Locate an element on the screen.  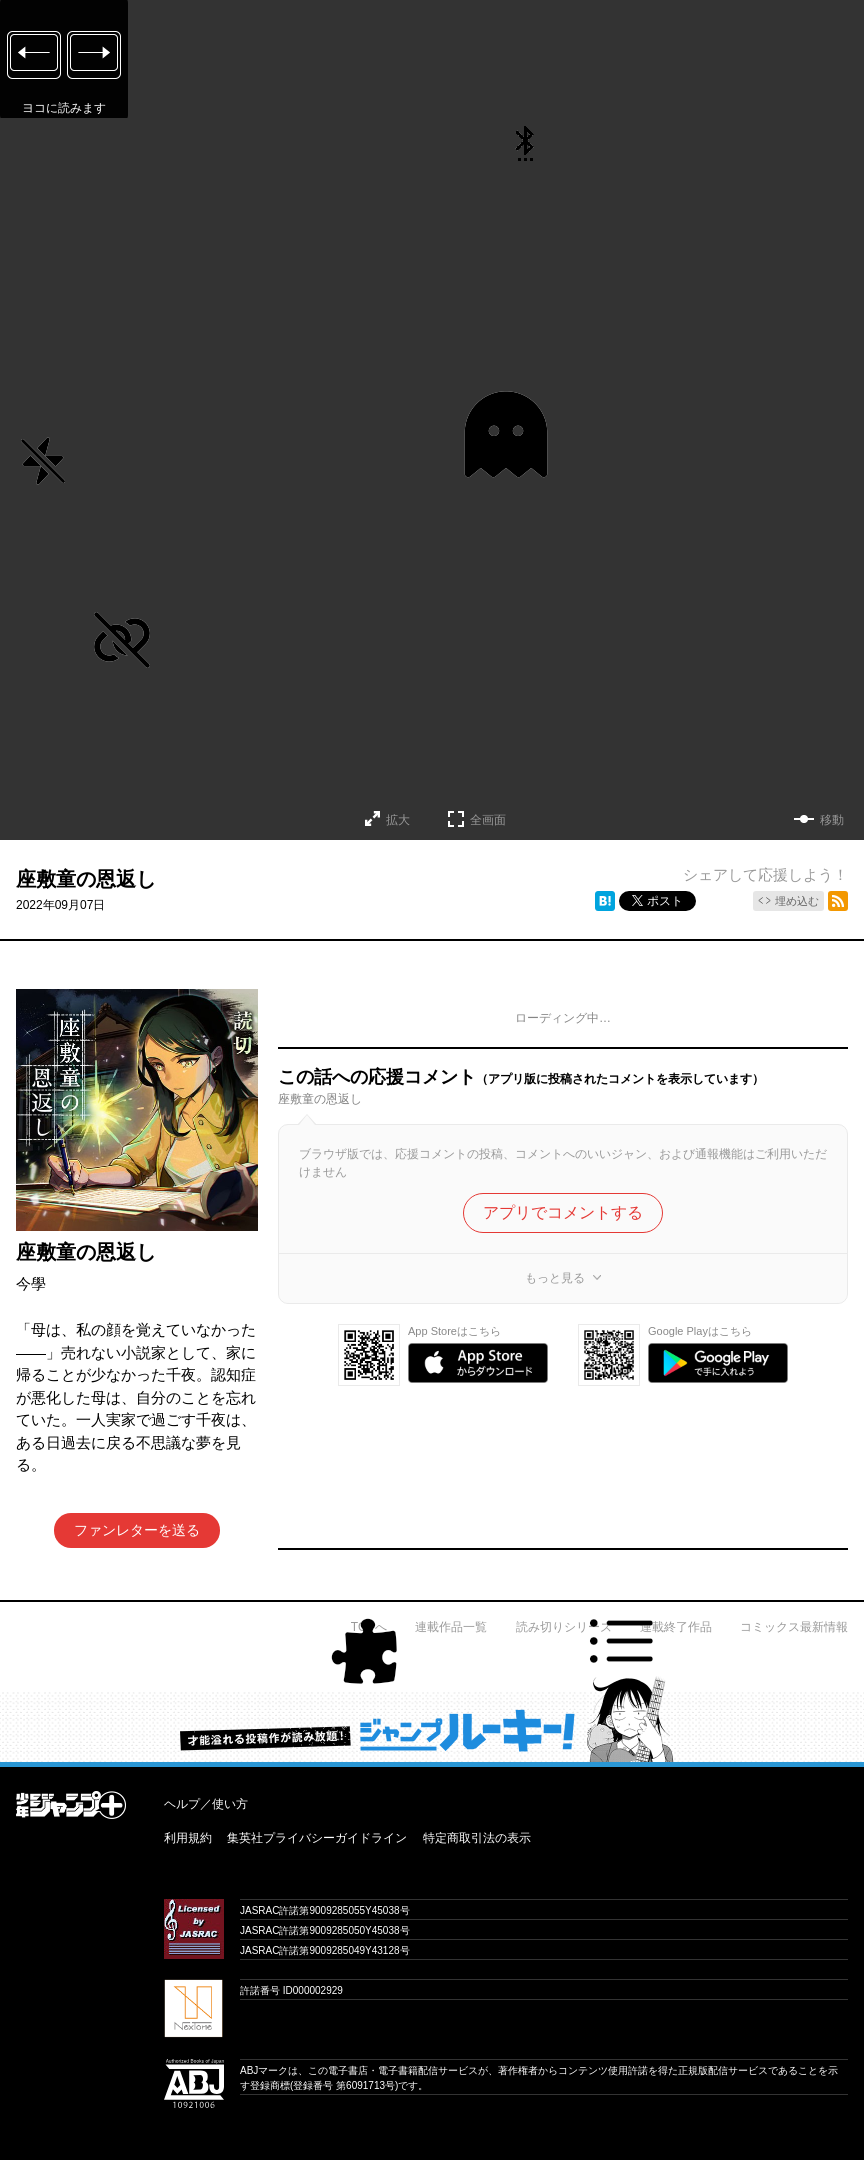
unlink or disconnect items is located at coordinates (122, 640).